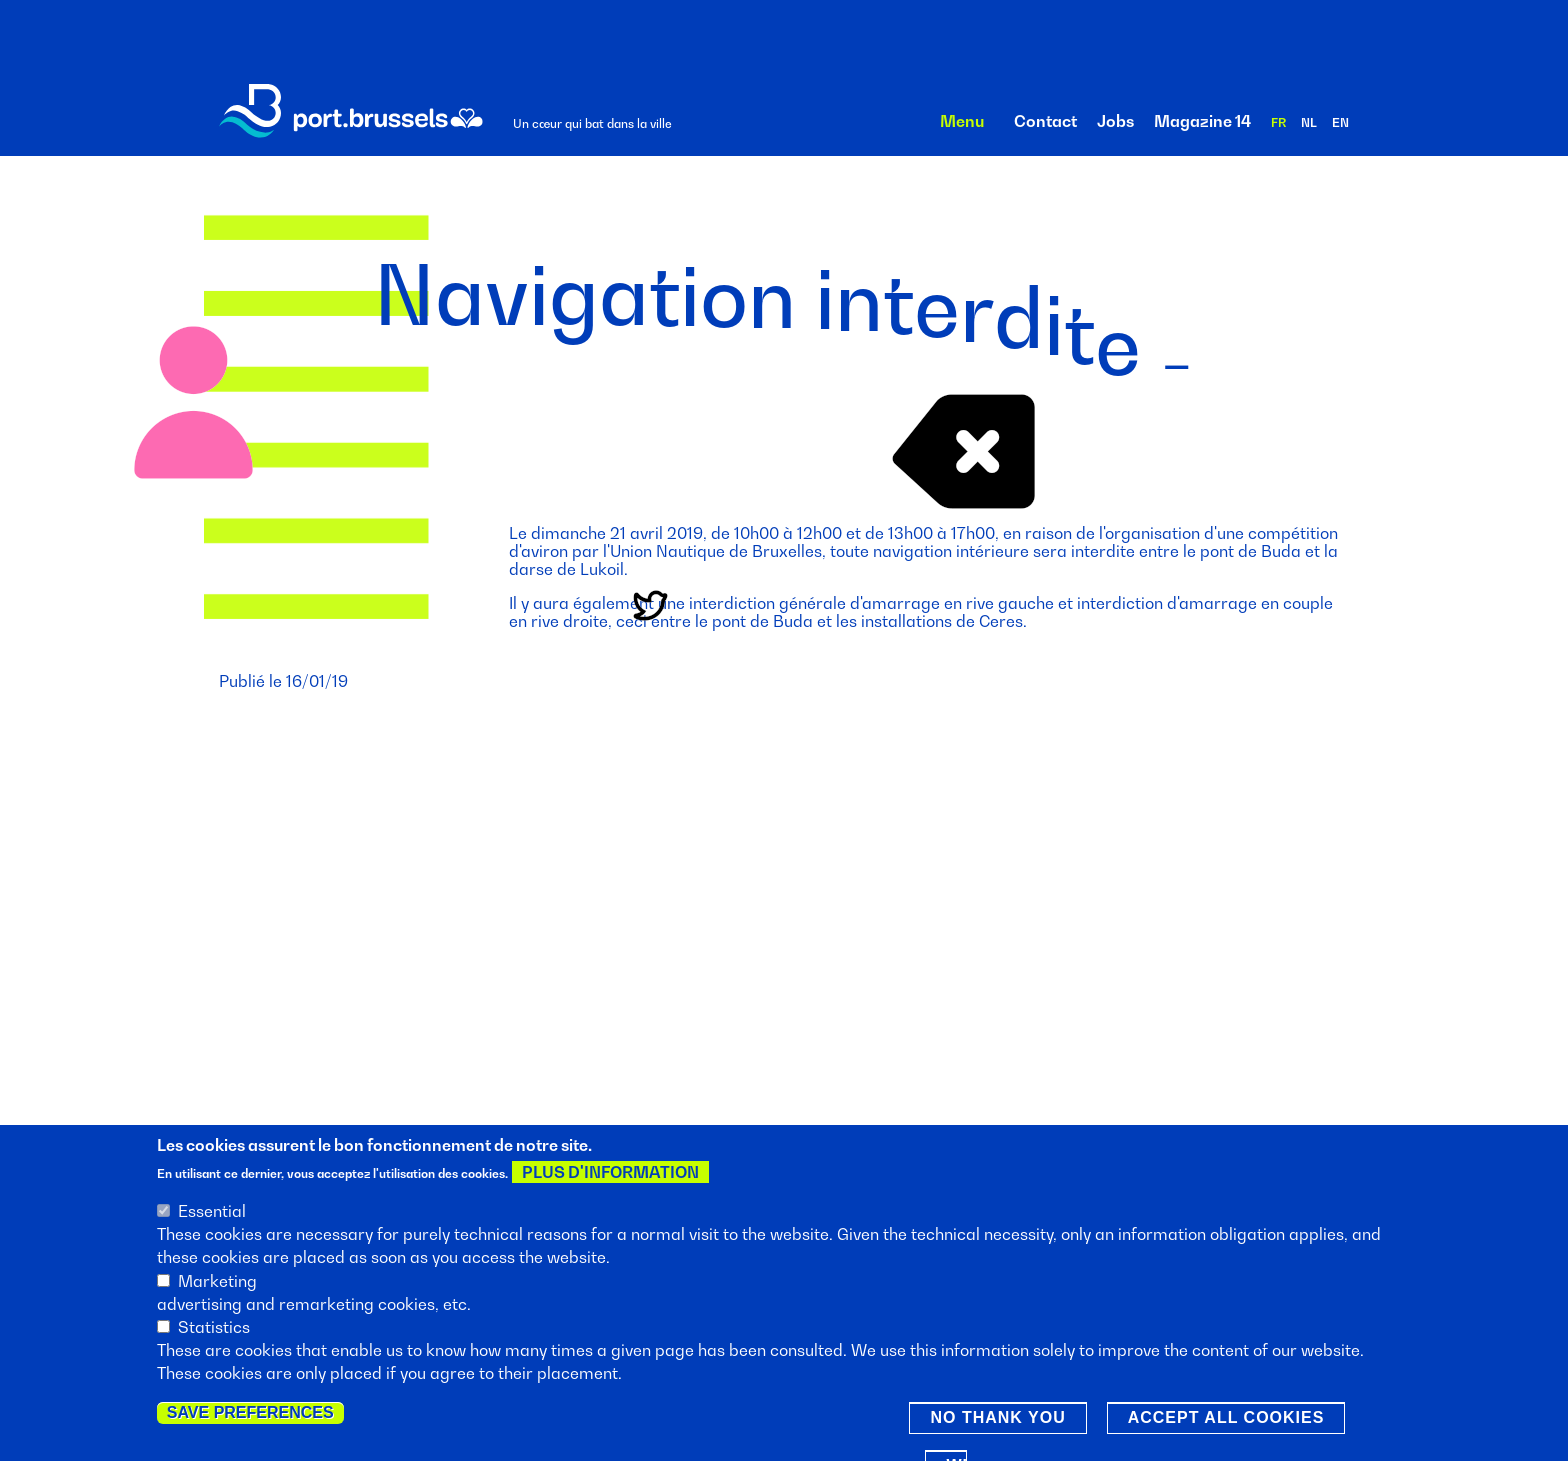 The width and height of the screenshot is (1568, 1461). What do you see at coordinates (650, 605) in the screenshot?
I see `share to twitter` at bounding box center [650, 605].